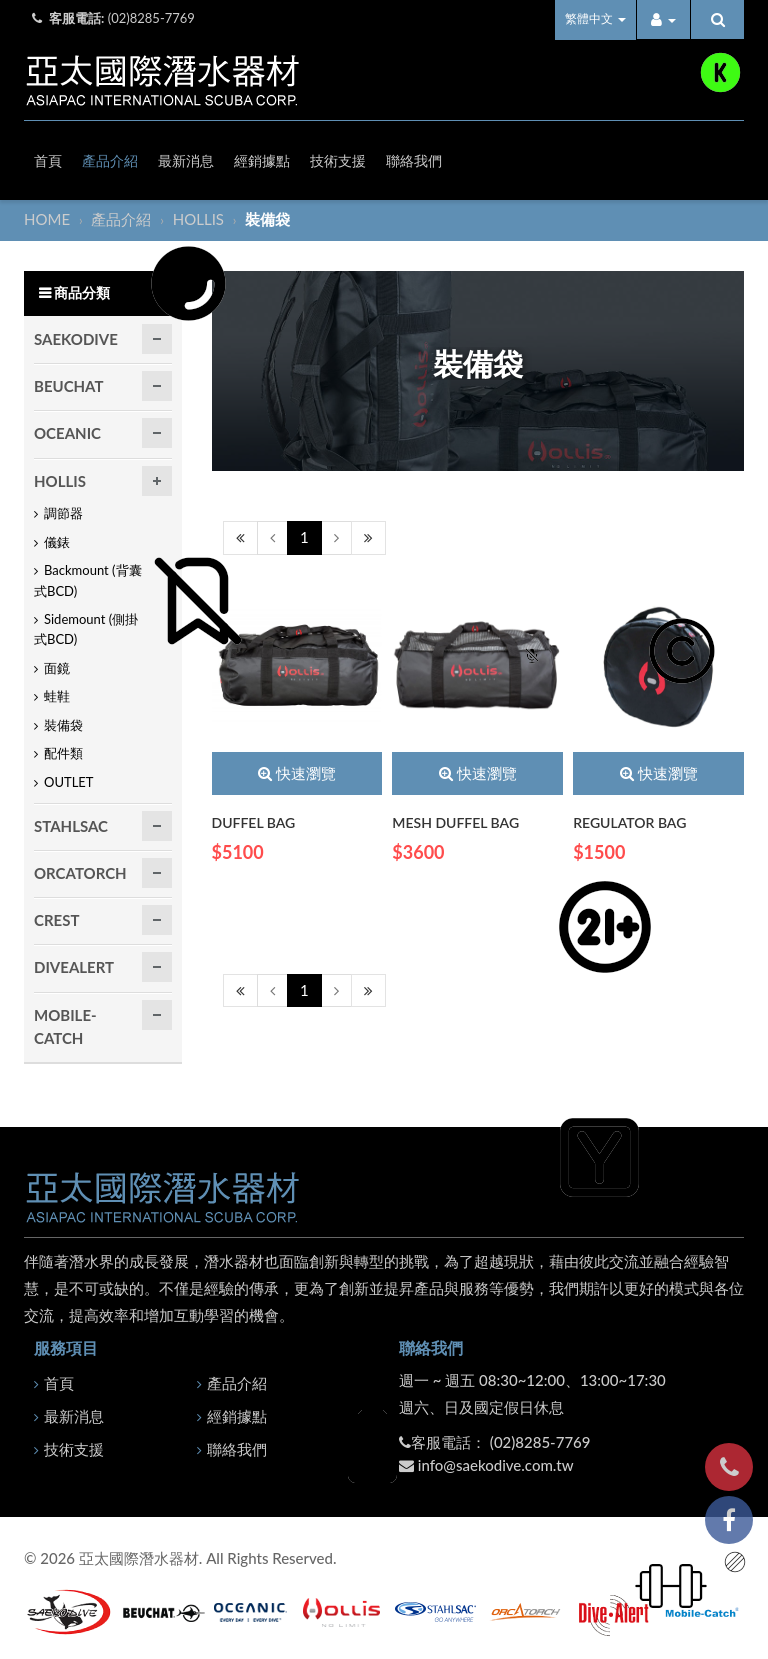  I want to click on visit Y Combinator website, so click(599, 1157).